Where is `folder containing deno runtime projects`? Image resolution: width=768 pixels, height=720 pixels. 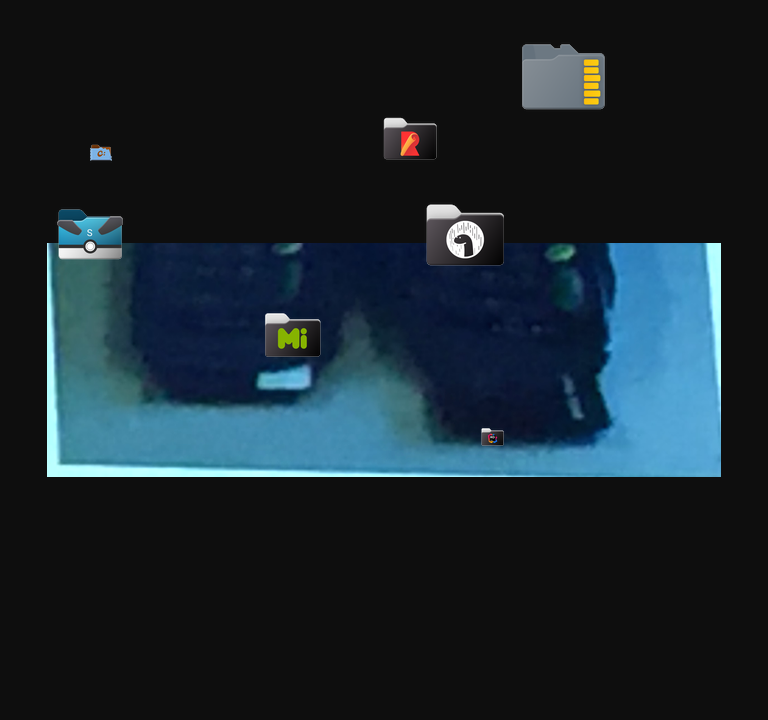
folder containing deno runtime projects is located at coordinates (465, 237).